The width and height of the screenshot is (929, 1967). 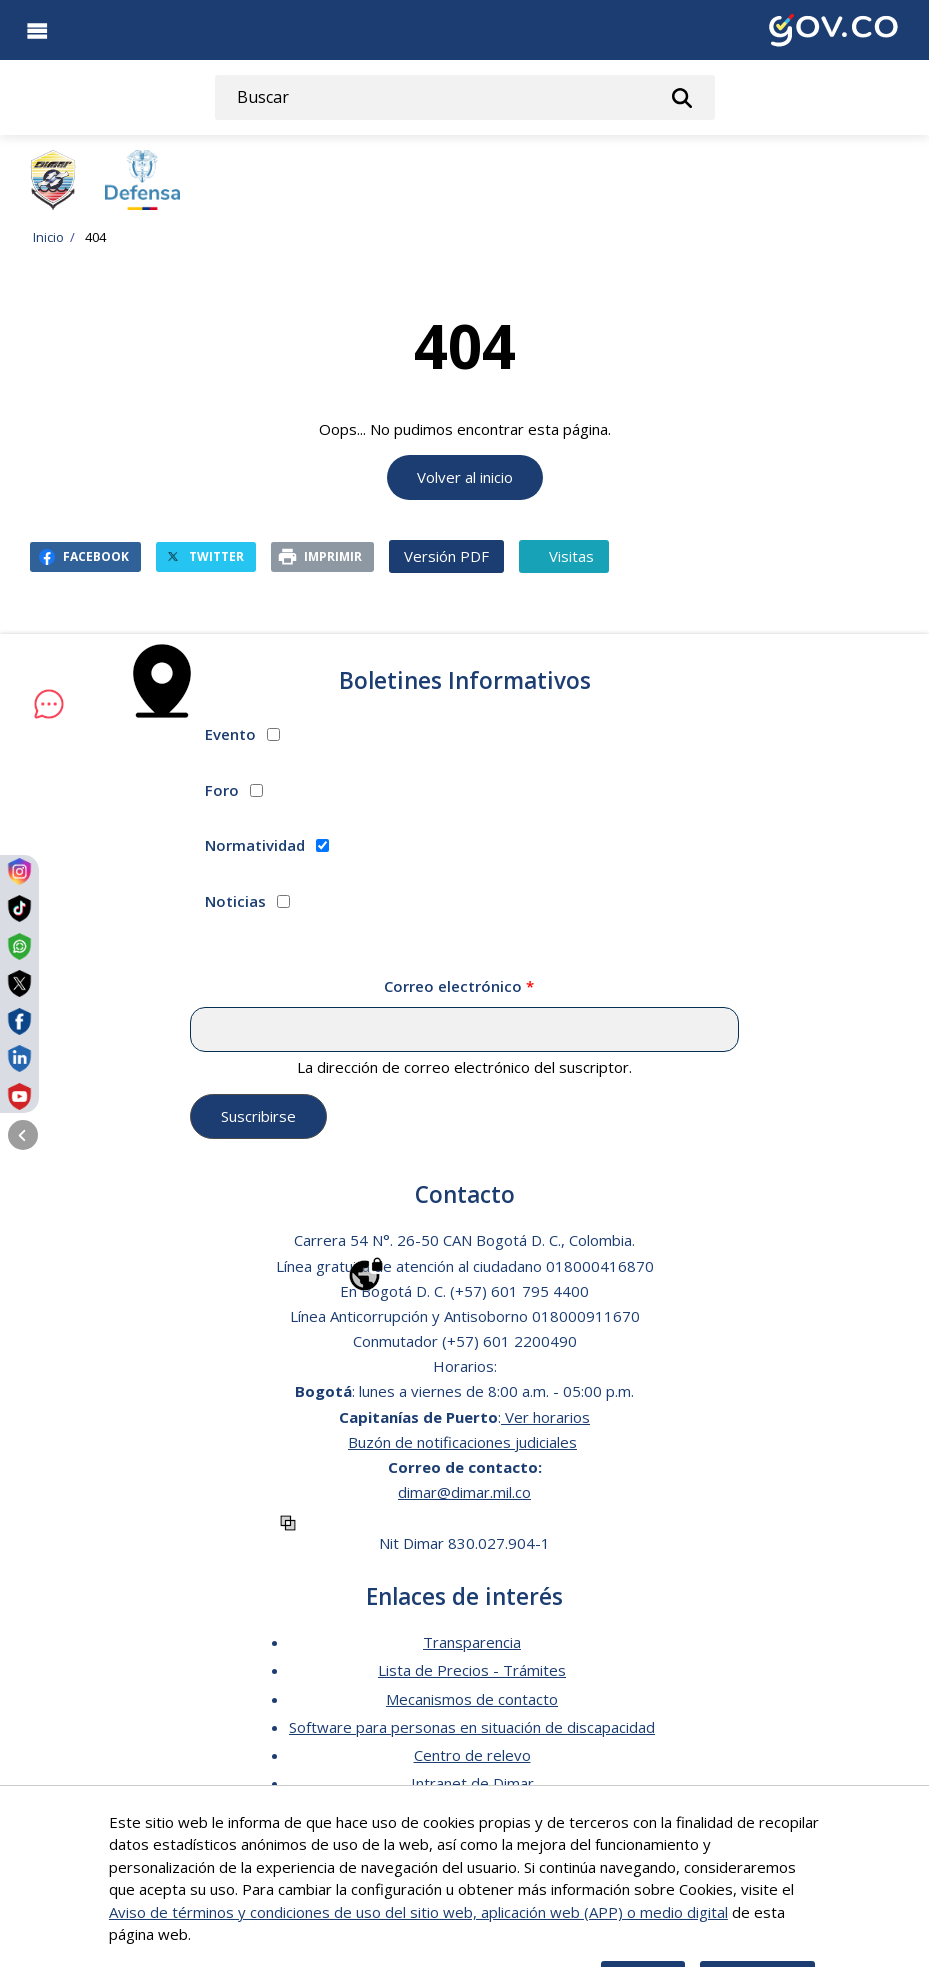 What do you see at coordinates (366, 1274) in the screenshot?
I see `indicates active VPN connection` at bounding box center [366, 1274].